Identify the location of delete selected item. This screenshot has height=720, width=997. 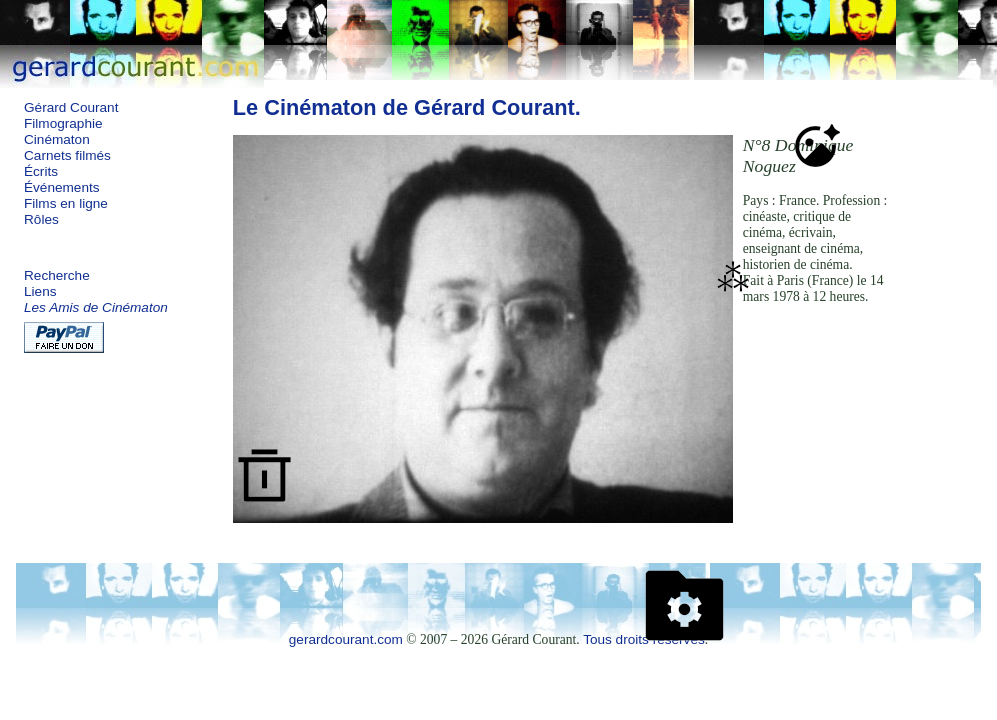
(264, 475).